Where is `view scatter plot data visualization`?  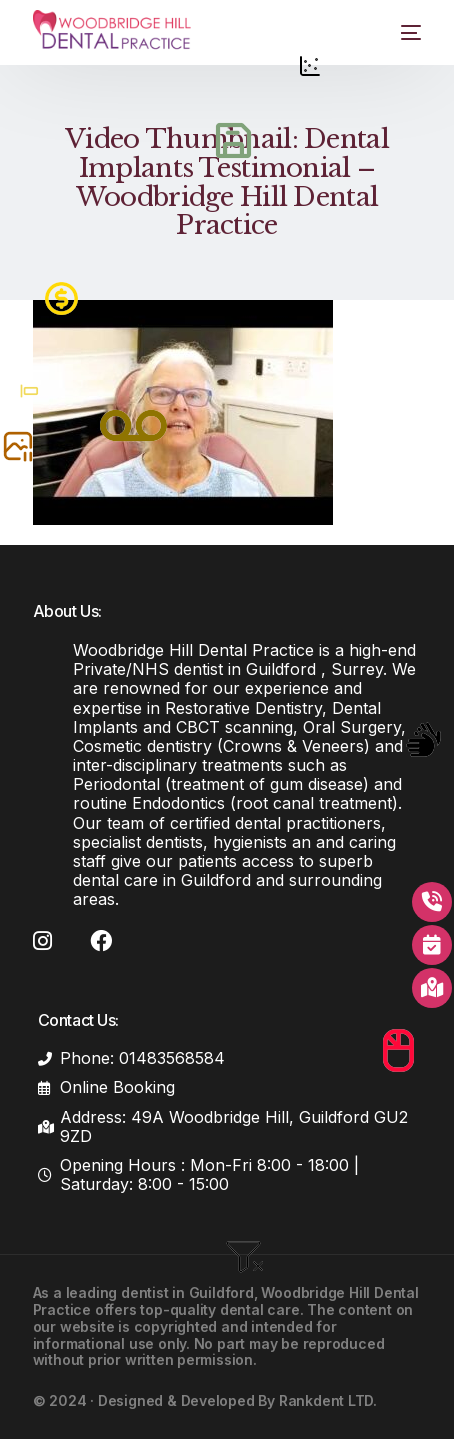
view scatter plot data visualization is located at coordinates (310, 66).